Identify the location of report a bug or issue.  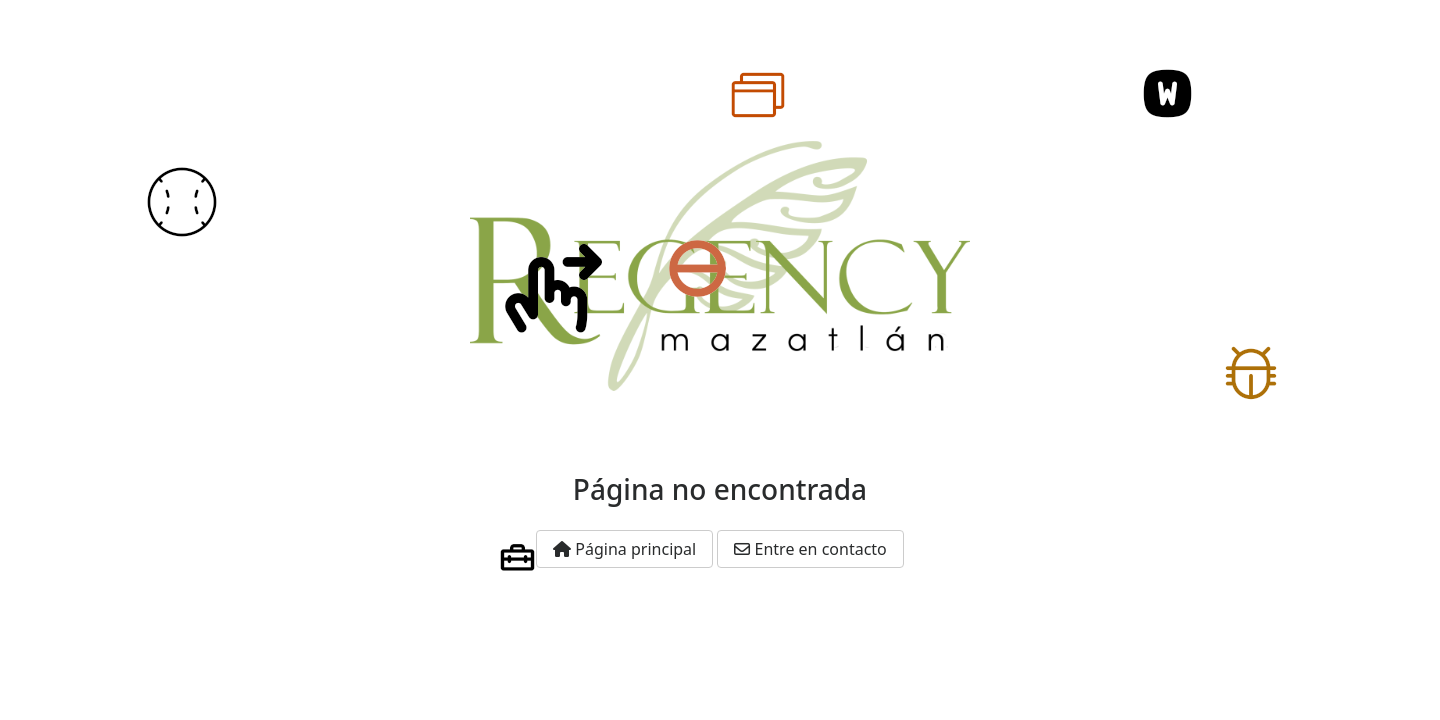
(1251, 372).